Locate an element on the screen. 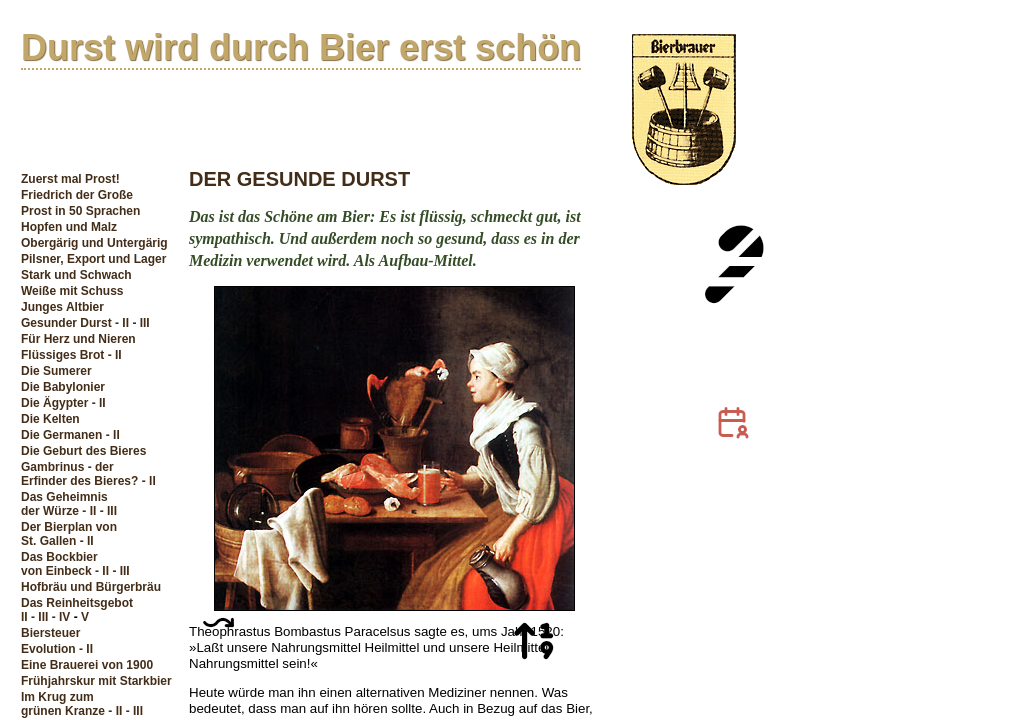 Image resolution: width=1024 pixels, height=720 pixels. sort numerically in ascending order is located at coordinates (535, 641).